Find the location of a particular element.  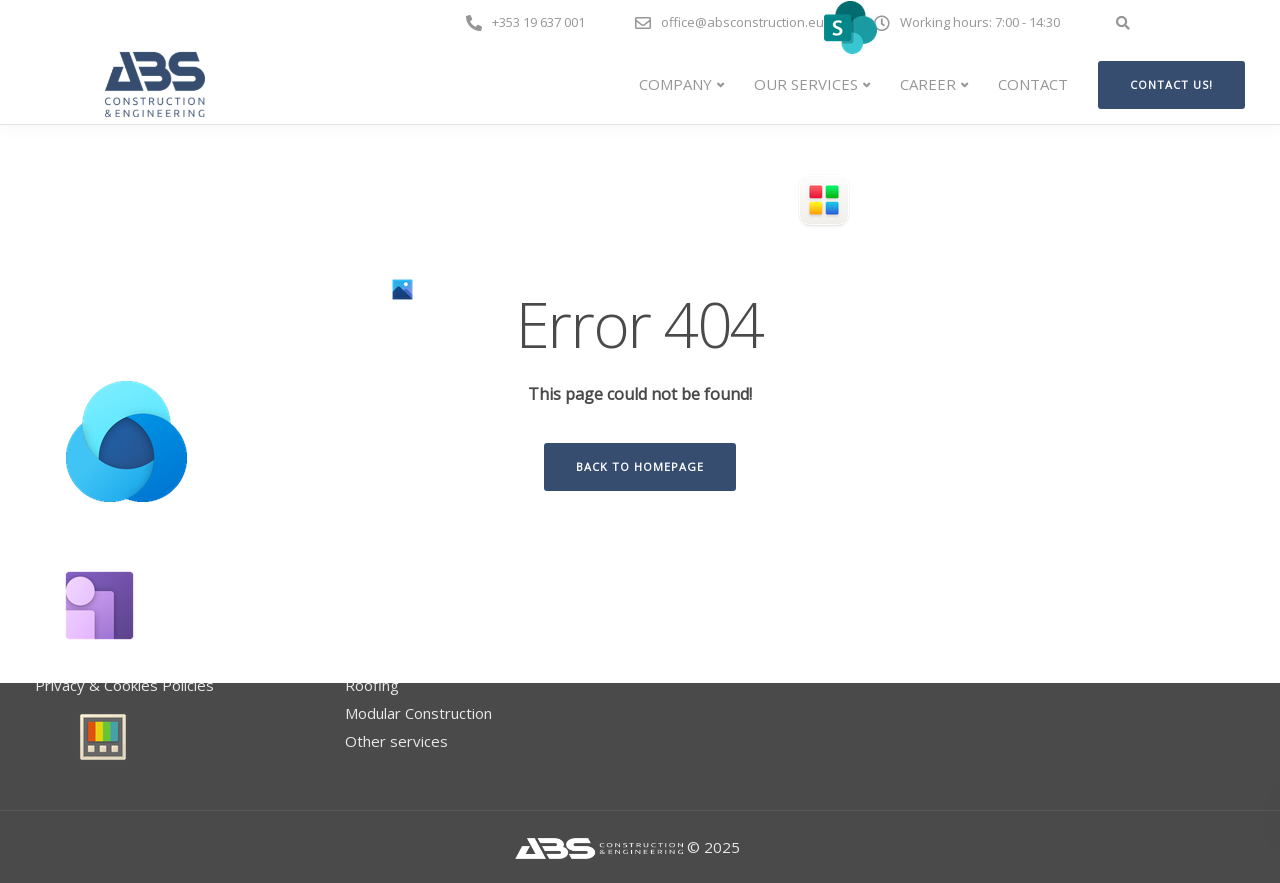

open Code::Blocks IDE application is located at coordinates (824, 200).